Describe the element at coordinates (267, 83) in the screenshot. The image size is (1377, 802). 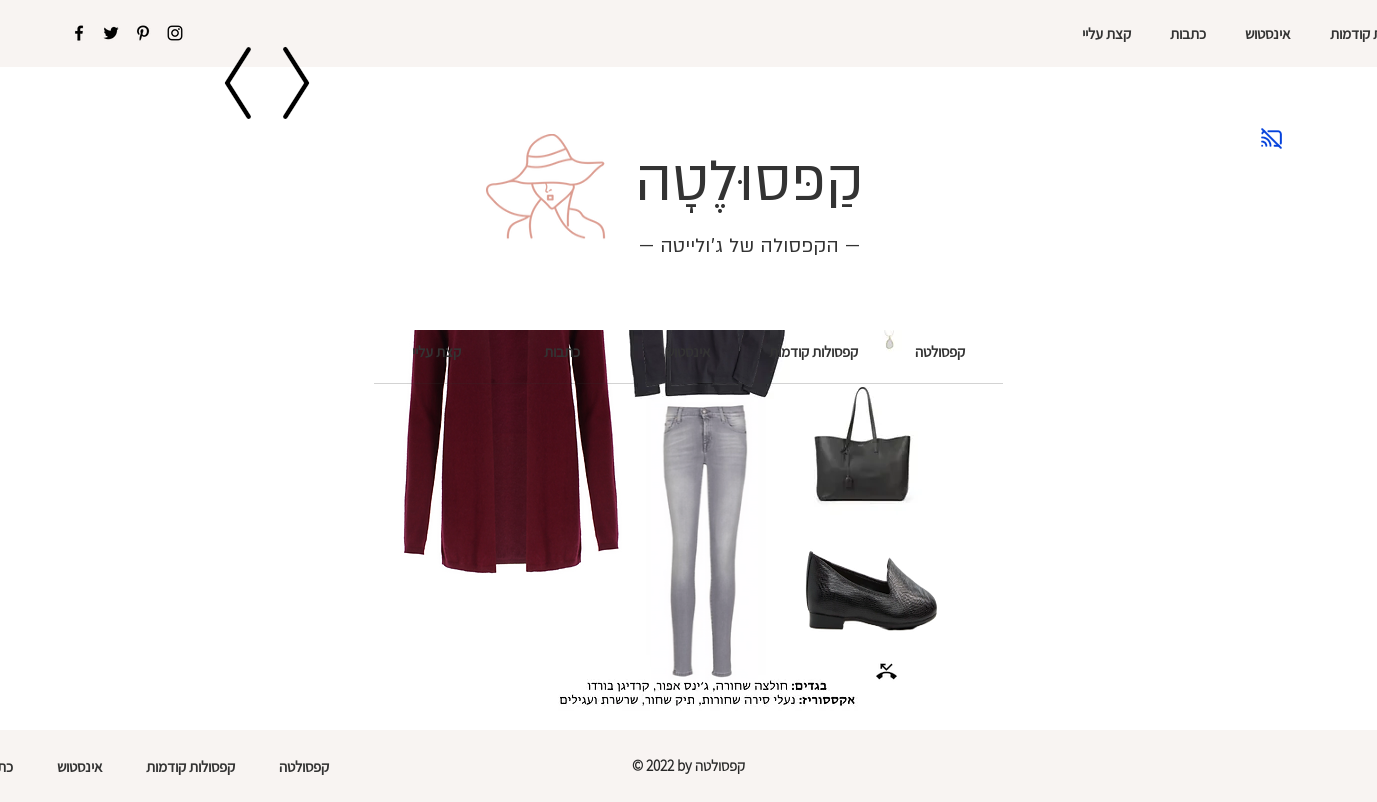
I see `view or edit source code` at that location.